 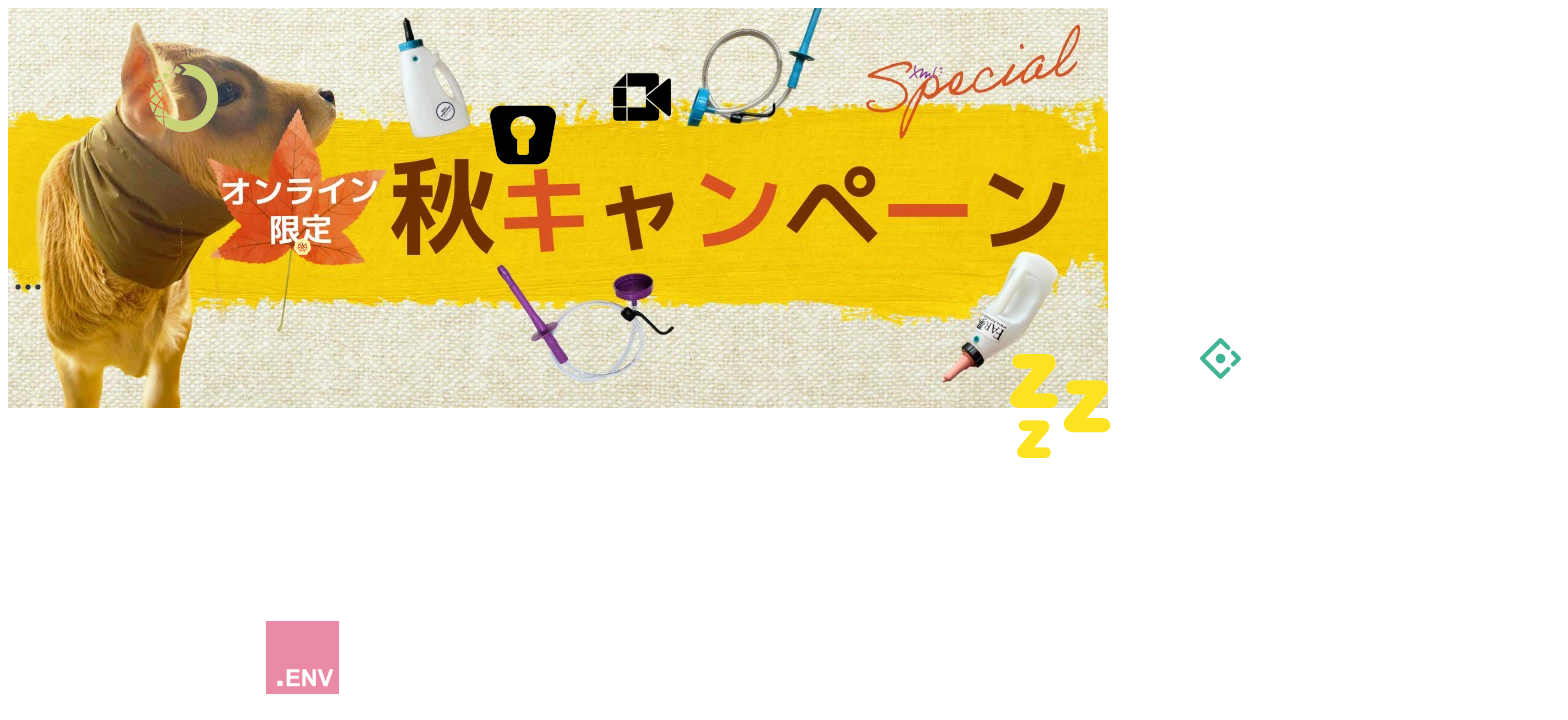 What do you see at coordinates (926, 72) in the screenshot?
I see `indicates xml file format or data type` at bounding box center [926, 72].